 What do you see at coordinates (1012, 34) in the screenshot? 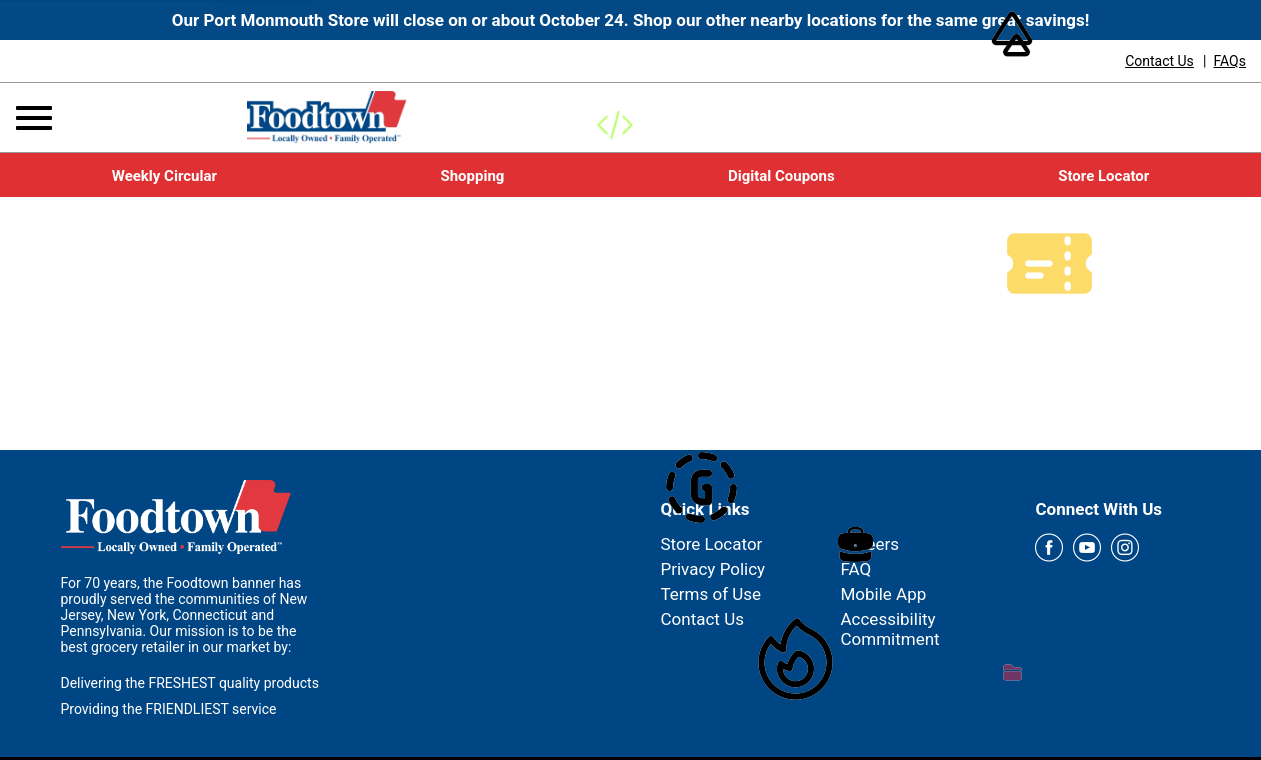
I see `navigate to previous or parent level` at bounding box center [1012, 34].